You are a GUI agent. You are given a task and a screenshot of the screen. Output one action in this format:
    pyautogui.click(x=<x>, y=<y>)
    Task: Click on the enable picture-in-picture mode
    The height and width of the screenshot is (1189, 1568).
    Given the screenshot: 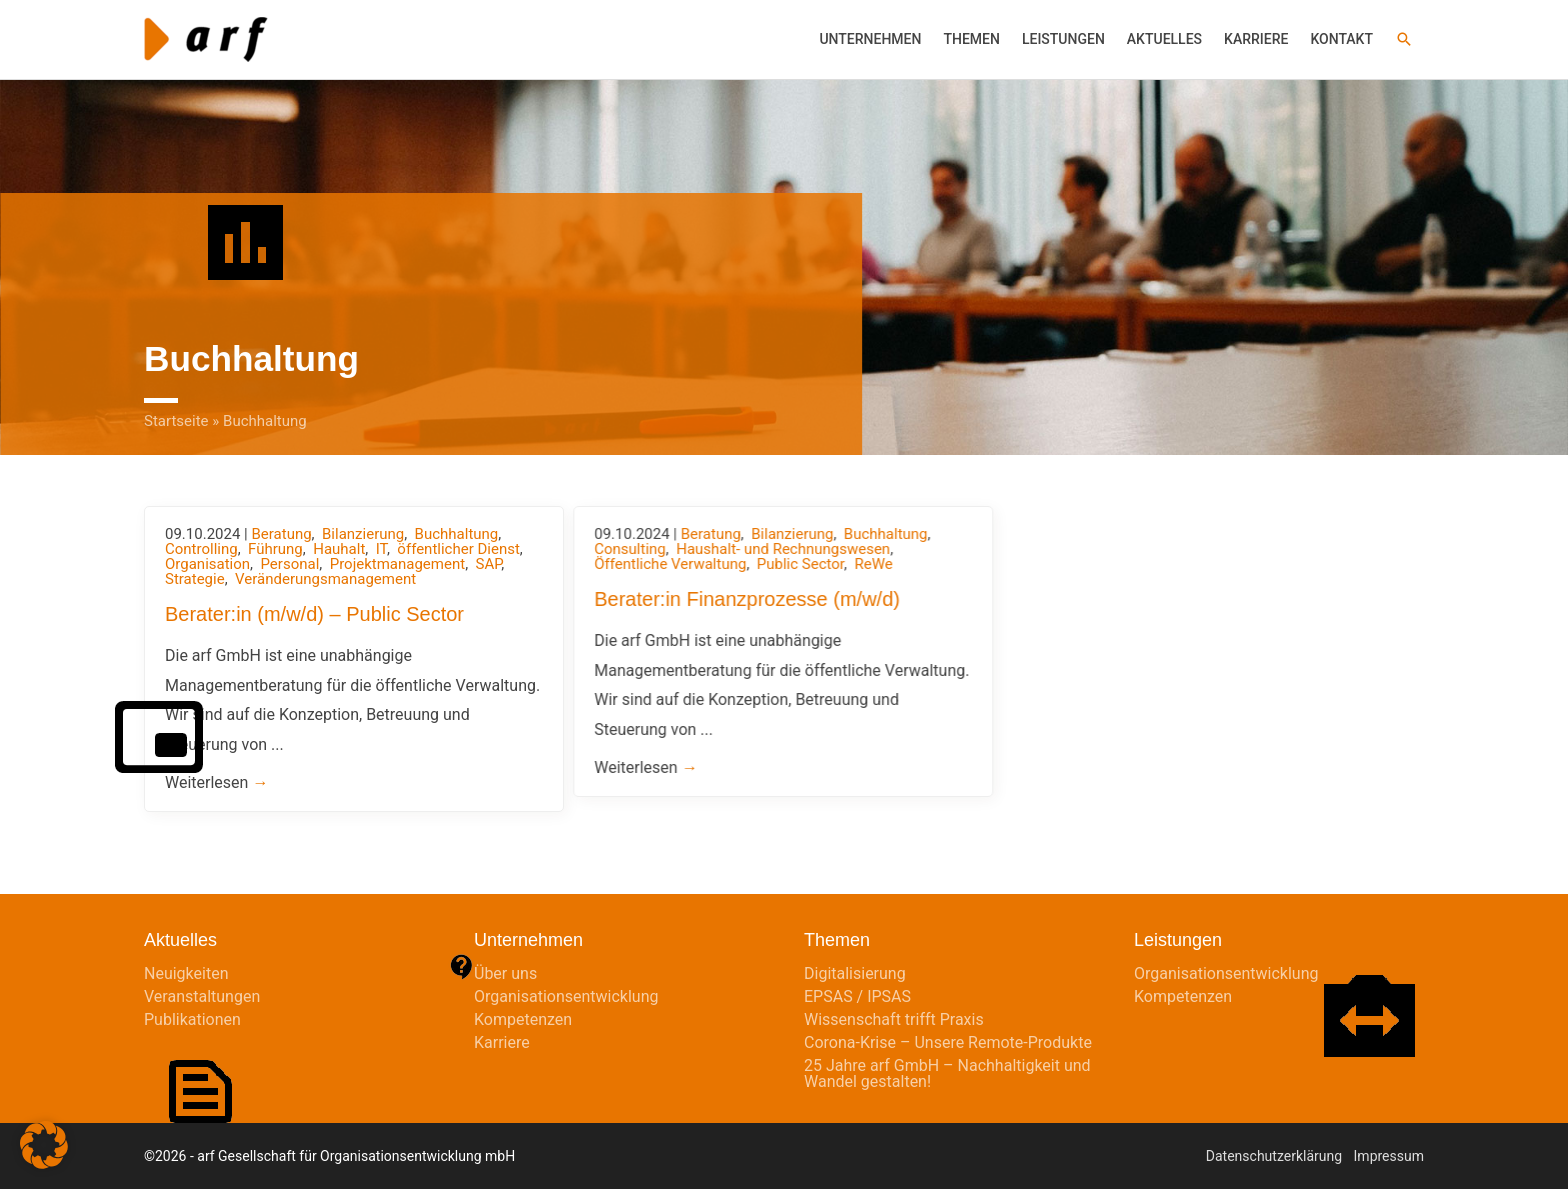 What is the action you would take?
    pyautogui.click(x=159, y=737)
    